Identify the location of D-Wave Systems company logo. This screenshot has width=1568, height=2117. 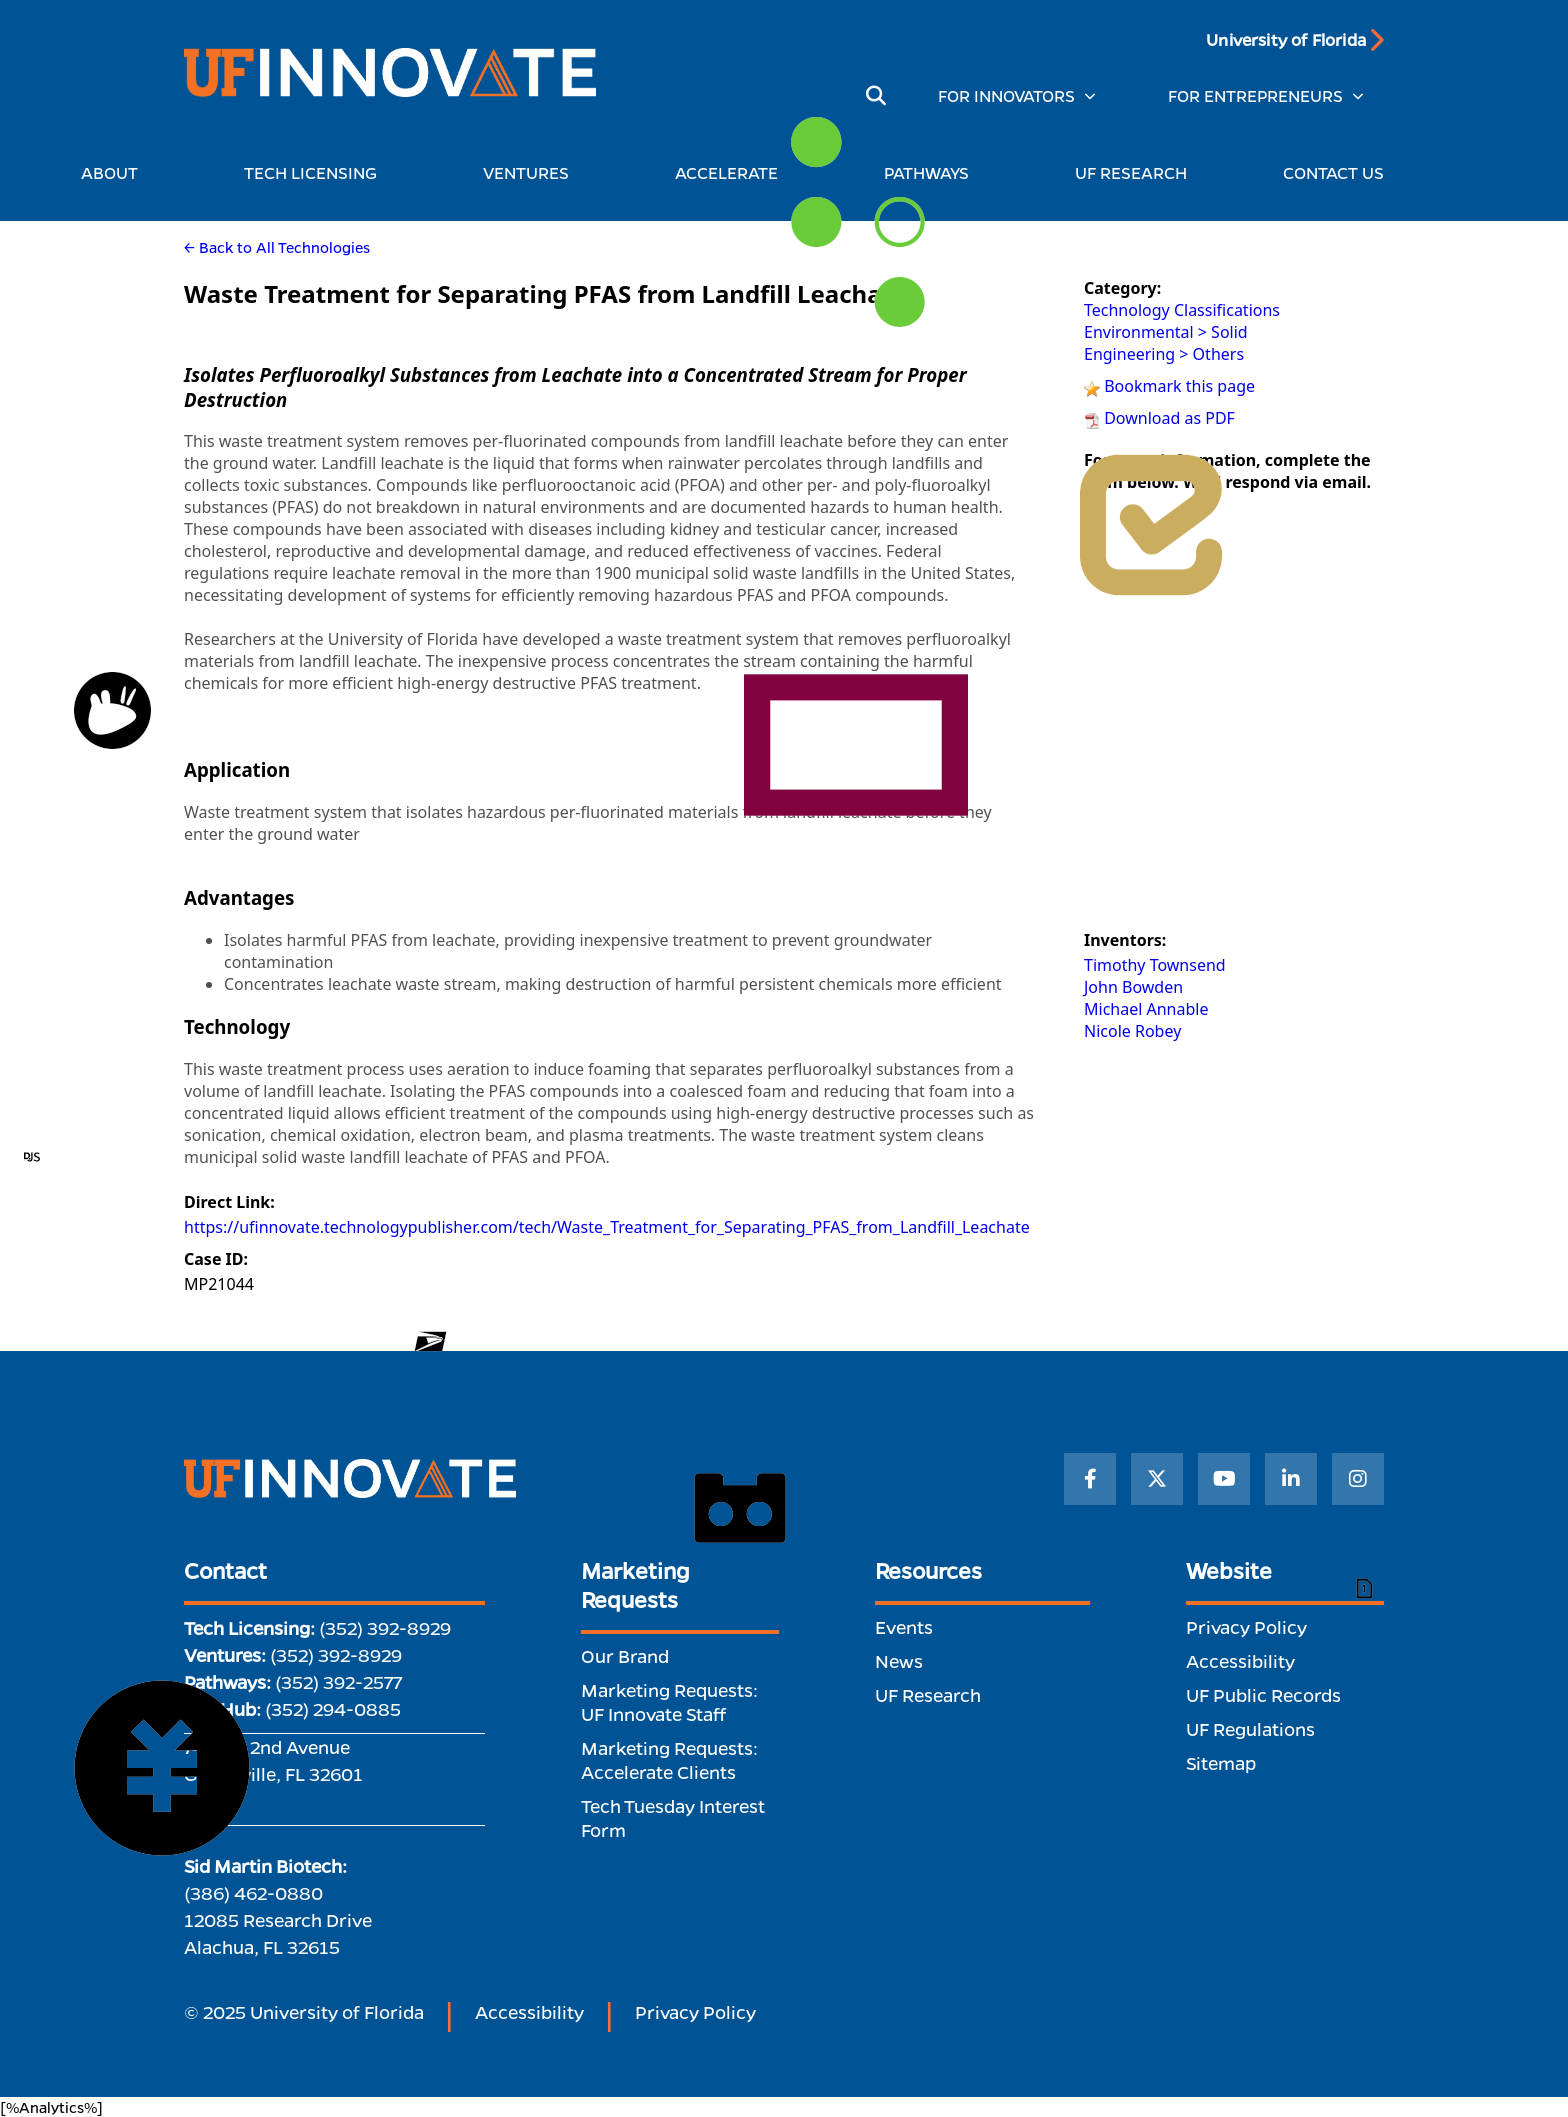
(858, 222).